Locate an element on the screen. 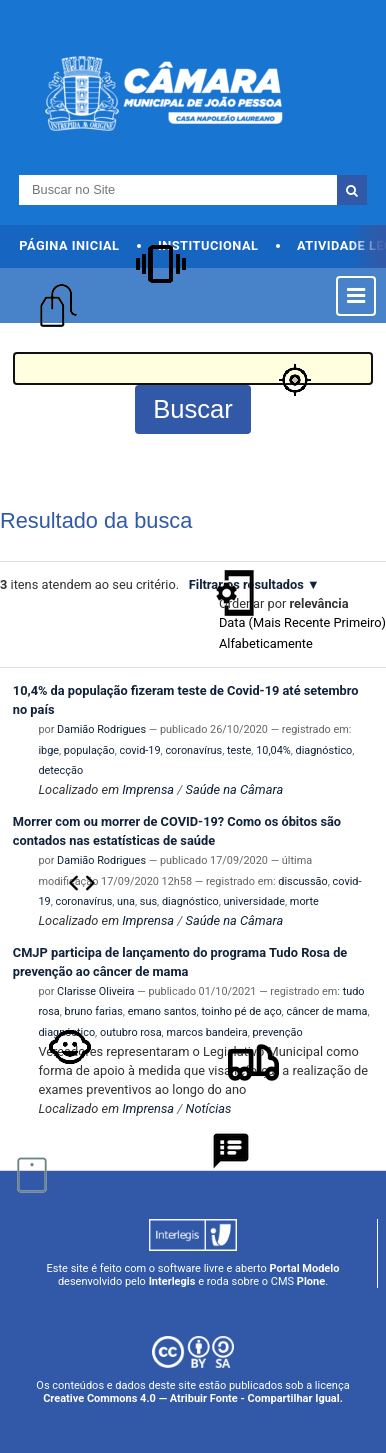  configure device pairing settings is located at coordinates (235, 593).